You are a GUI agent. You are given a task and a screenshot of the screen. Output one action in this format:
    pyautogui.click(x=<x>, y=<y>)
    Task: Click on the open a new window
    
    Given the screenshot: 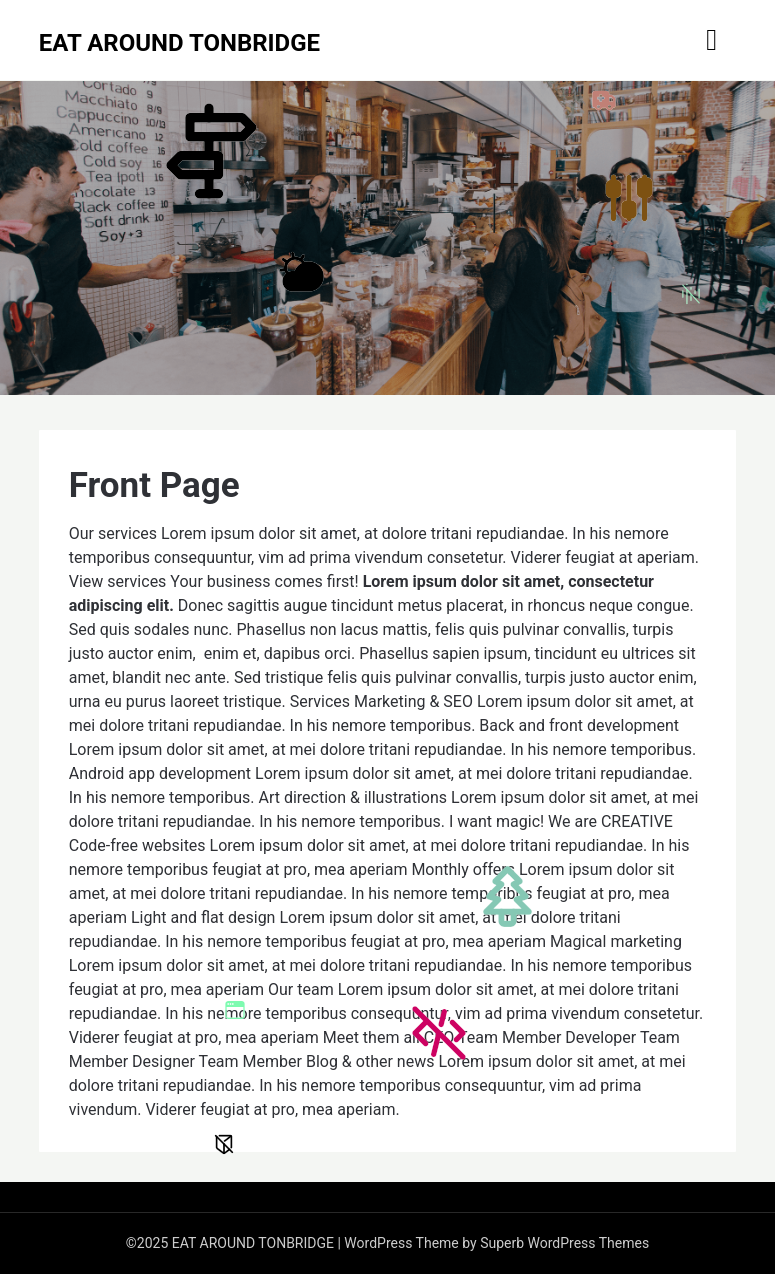 What is the action you would take?
    pyautogui.click(x=235, y=1010)
    